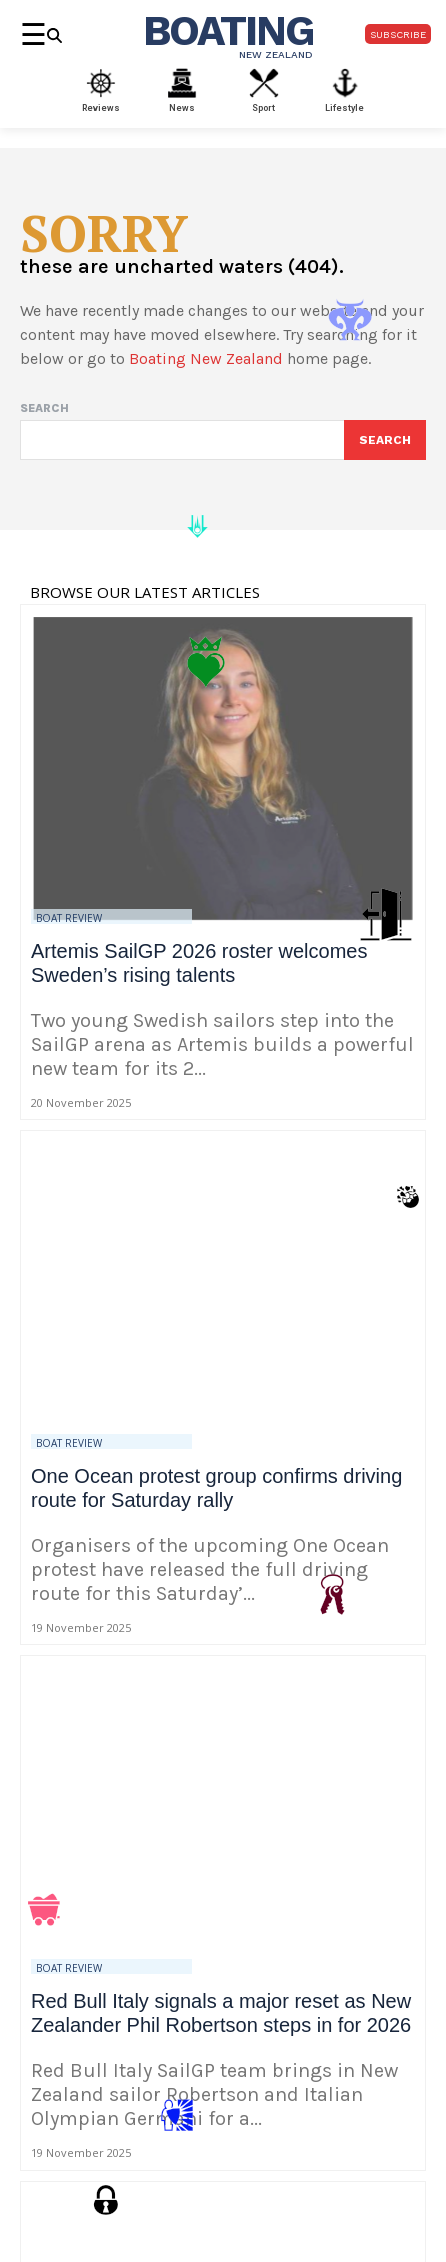 The height and width of the screenshot is (2262, 446). What do you see at coordinates (408, 1197) in the screenshot?
I see `indicates a destructible object or breakable item` at bounding box center [408, 1197].